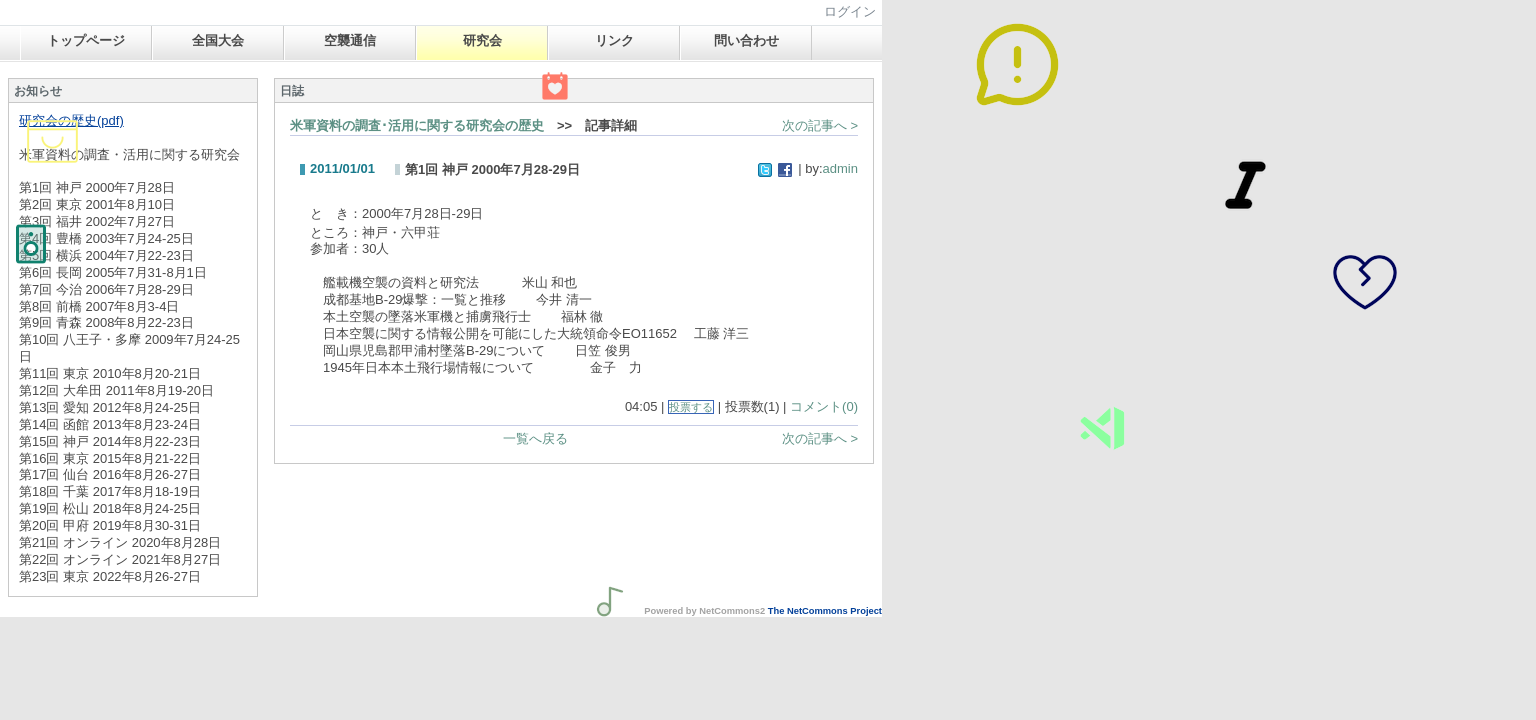 The width and height of the screenshot is (1536, 720). Describe the element at coordinates (31, 244) in the screenshot. I see `adjust speaker or audio output settings` at that location.